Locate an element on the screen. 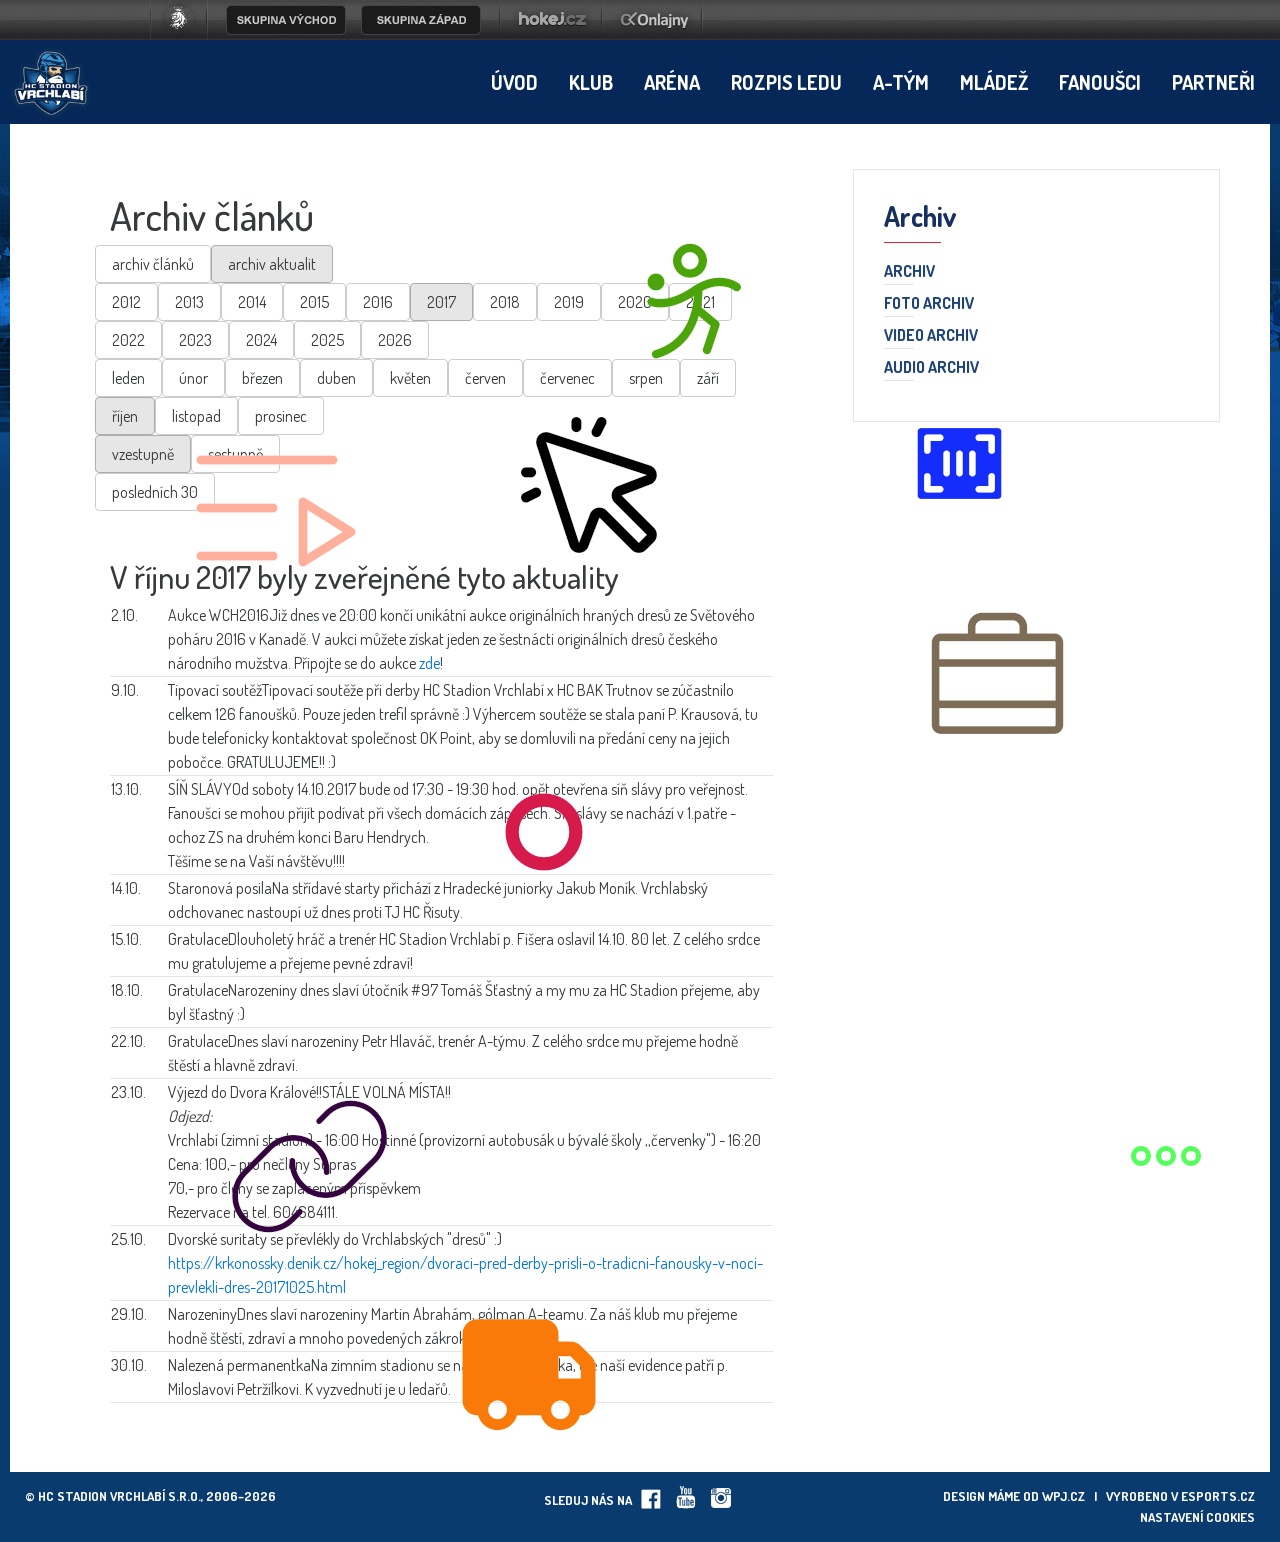 The width and height of the screenshot is (1280, 1542). click or tap to interact is located at coordinates (596, 492).